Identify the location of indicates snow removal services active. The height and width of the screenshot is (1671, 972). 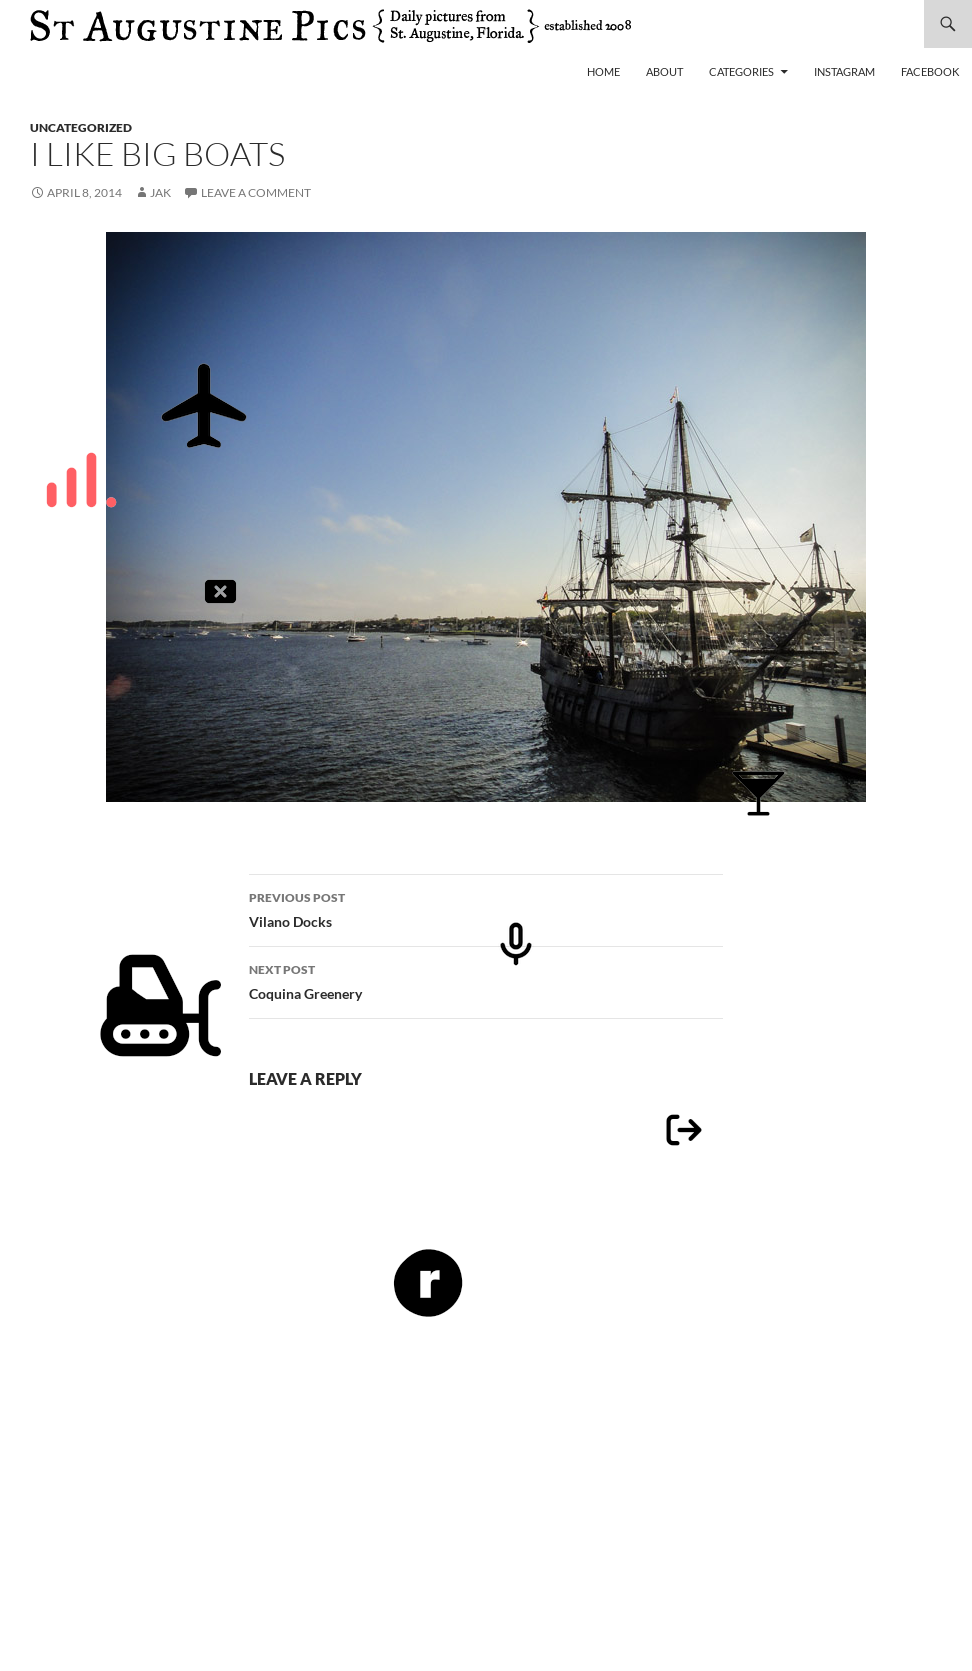
(157, 1005).